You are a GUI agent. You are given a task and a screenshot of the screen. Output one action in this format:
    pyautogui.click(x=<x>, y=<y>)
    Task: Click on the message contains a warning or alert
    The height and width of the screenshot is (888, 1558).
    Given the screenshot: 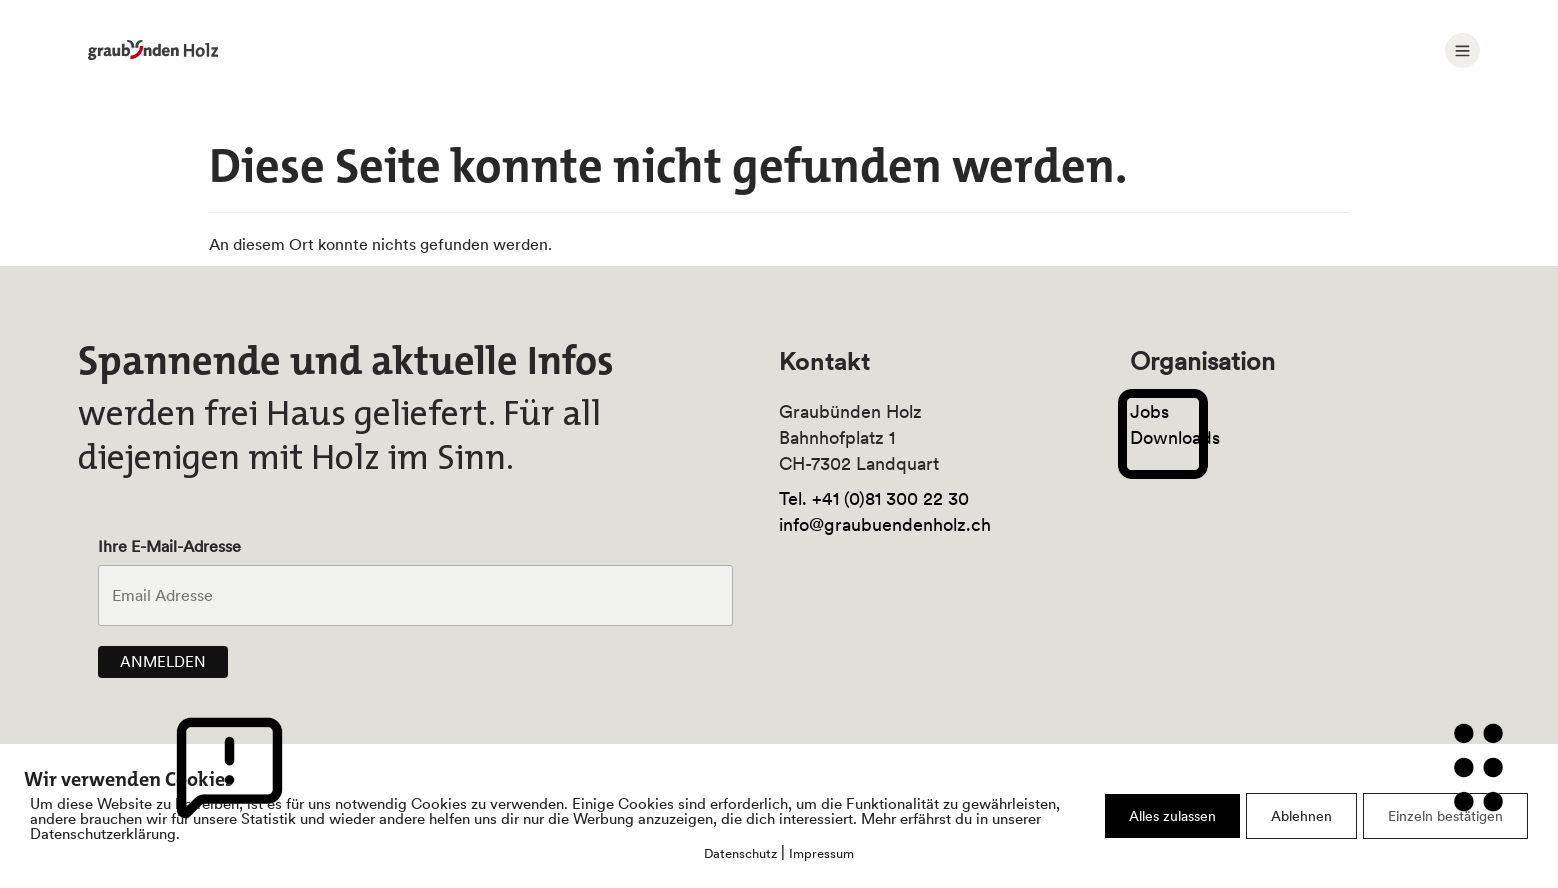 What is the action you would take?
    pyautogui.click(x=229, y=765)
    